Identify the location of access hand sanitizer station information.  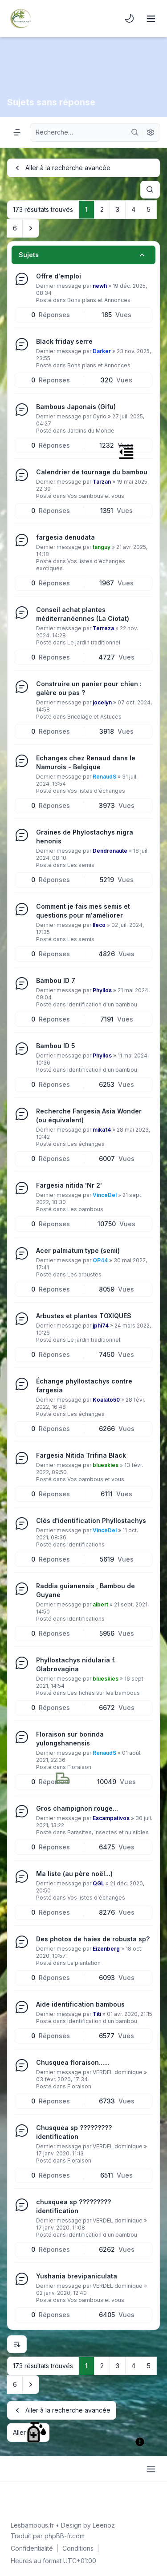
(36, 2432).